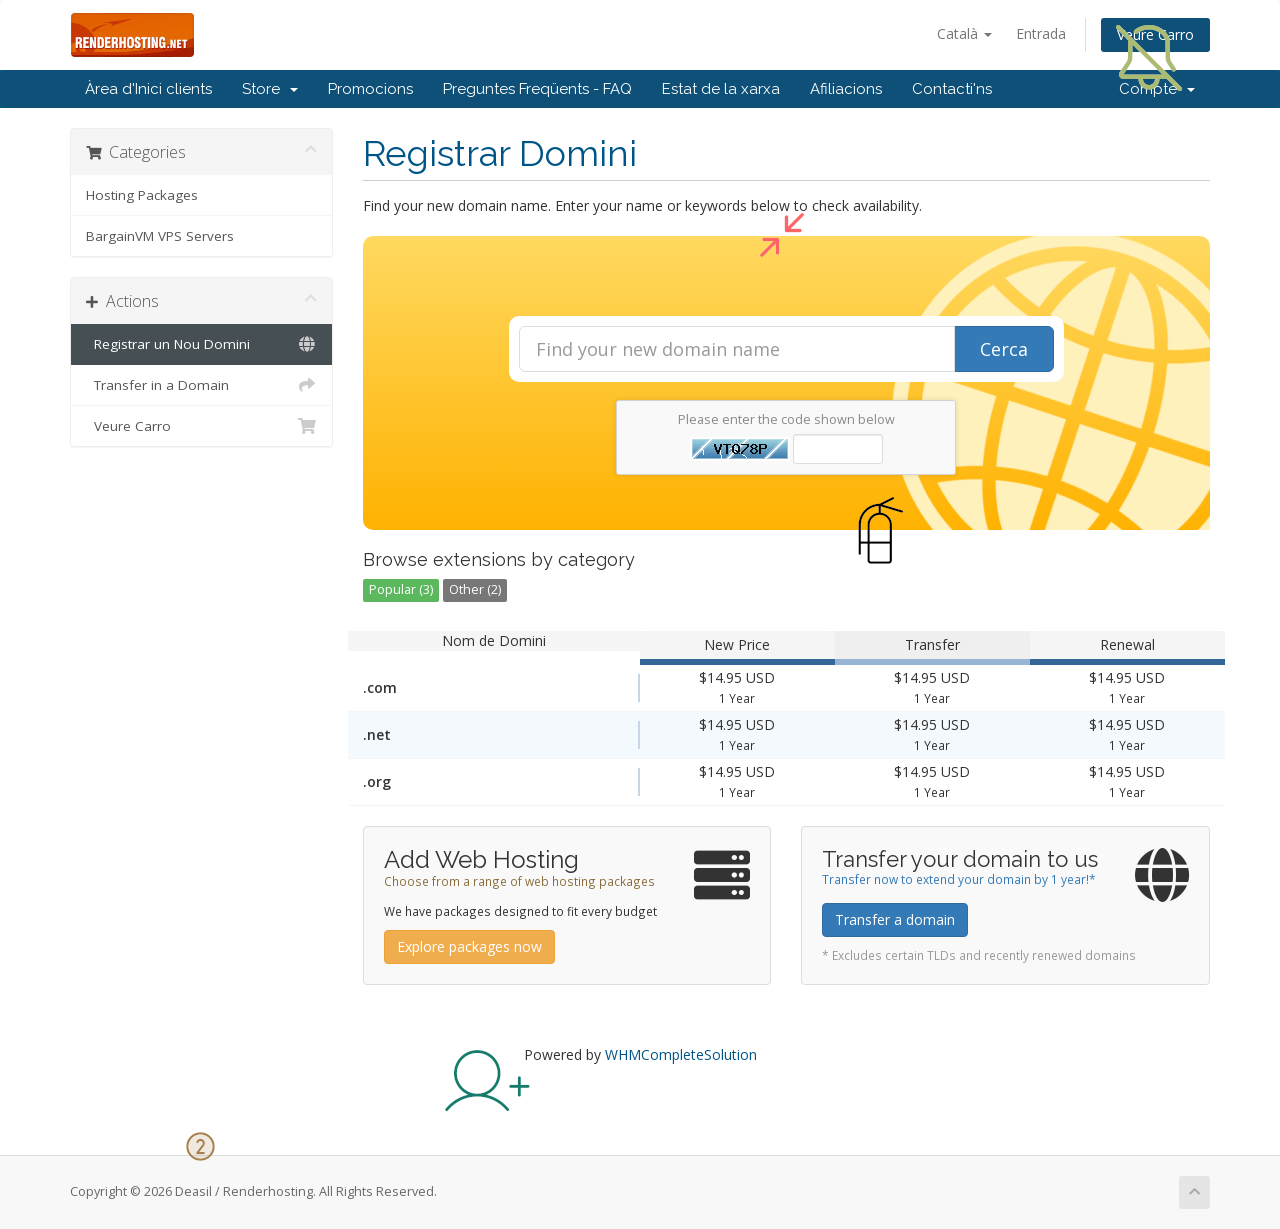 Image resolution: width=1280 pixels, height=1229 pixels. What do you see at coordinates (877, 531) in the screenshot?
I see `access fire safety information` at bounding box center [877, 531].